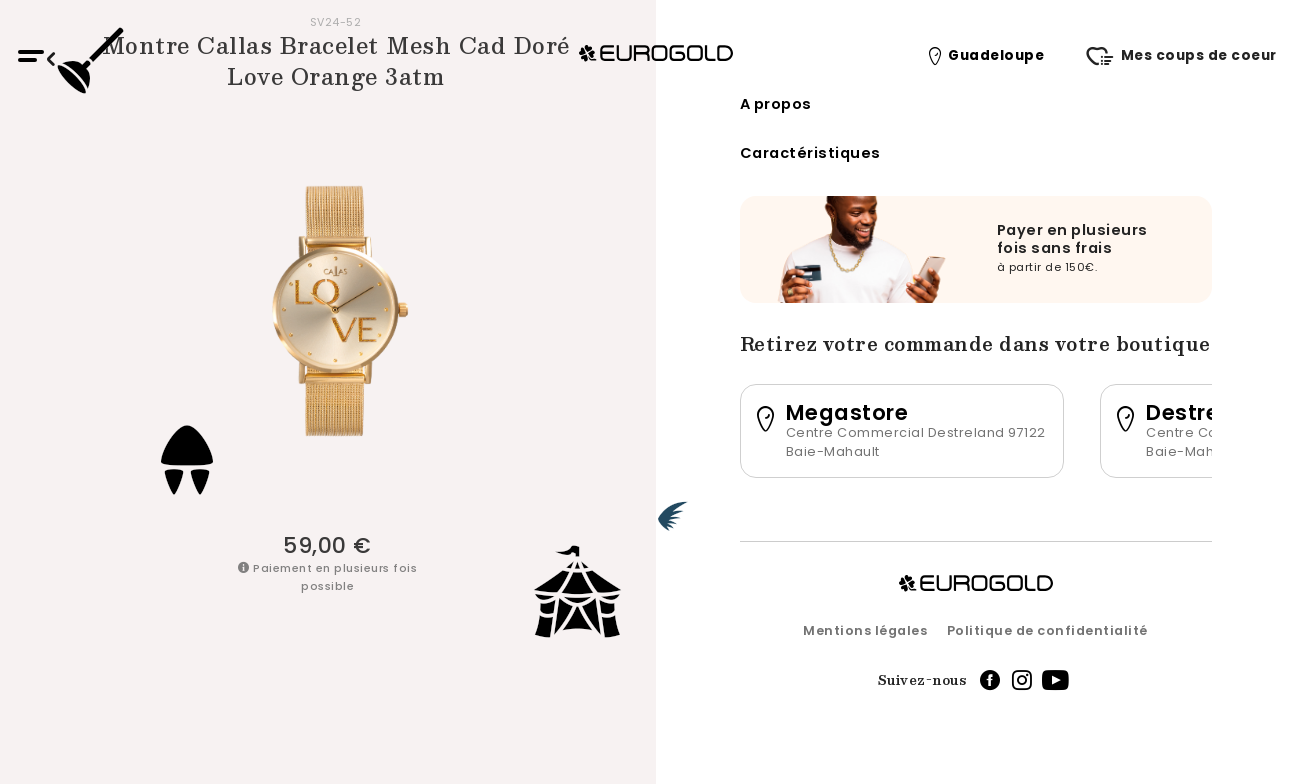 This screenshot has width=1311, height=784. Describe the element at coordinates (187, 460) in the screenshot. I see `activate jetpack or boost ability` at that location.